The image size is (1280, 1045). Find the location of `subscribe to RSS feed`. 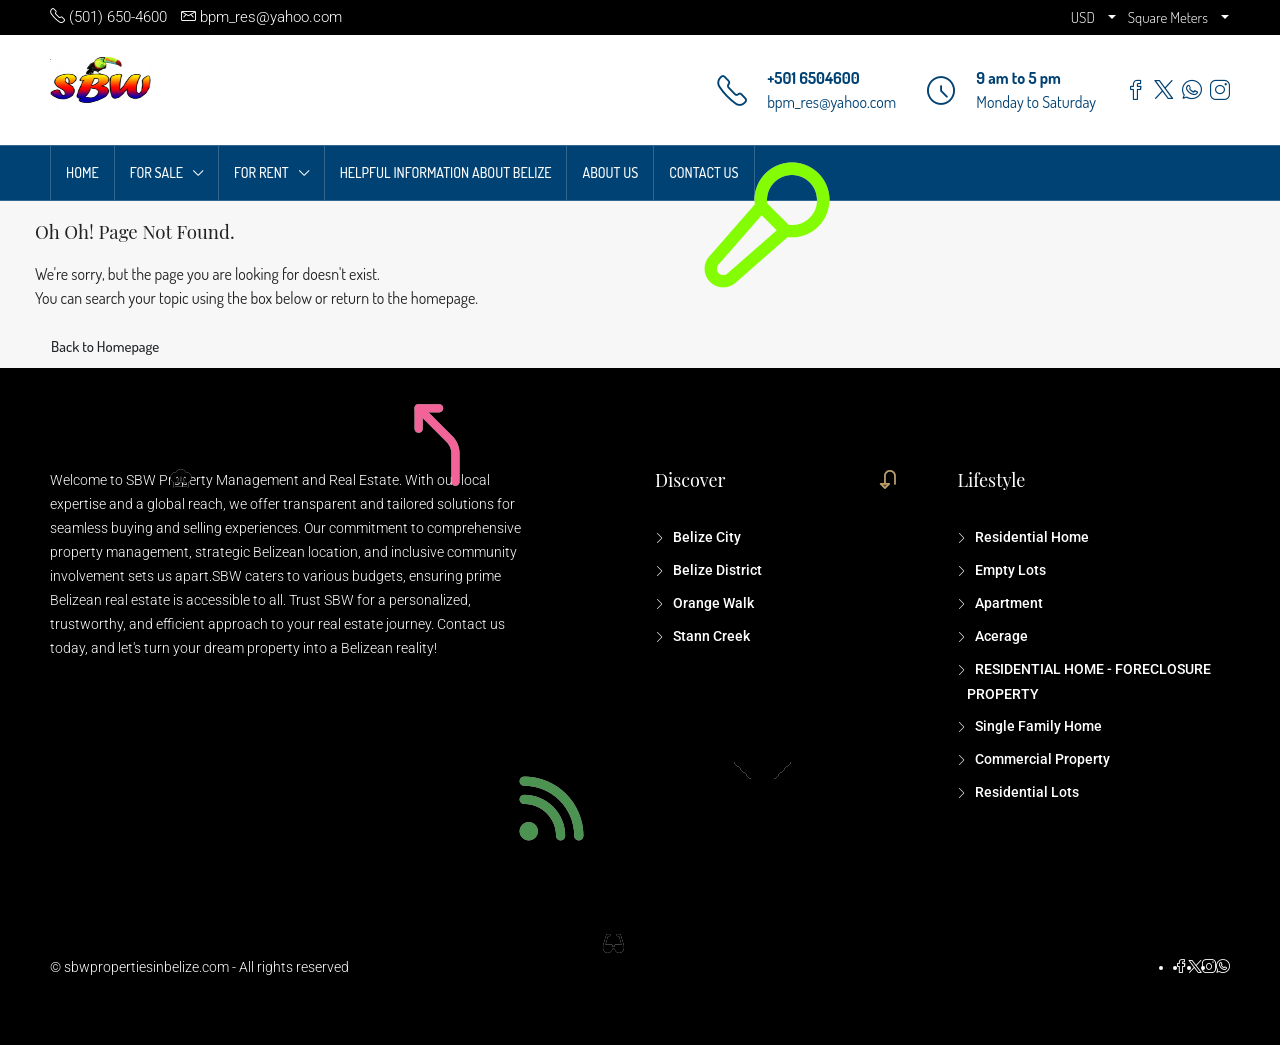

subscribe to RSS feed is located at coordinates (551, 808).